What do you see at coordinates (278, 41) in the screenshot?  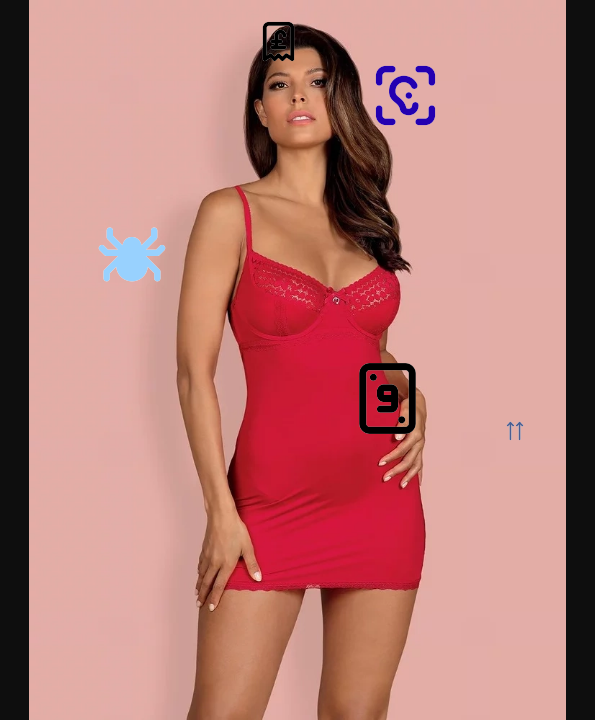 I see `view receipt or transaction in British pounds` at bounding box center [278, 41].